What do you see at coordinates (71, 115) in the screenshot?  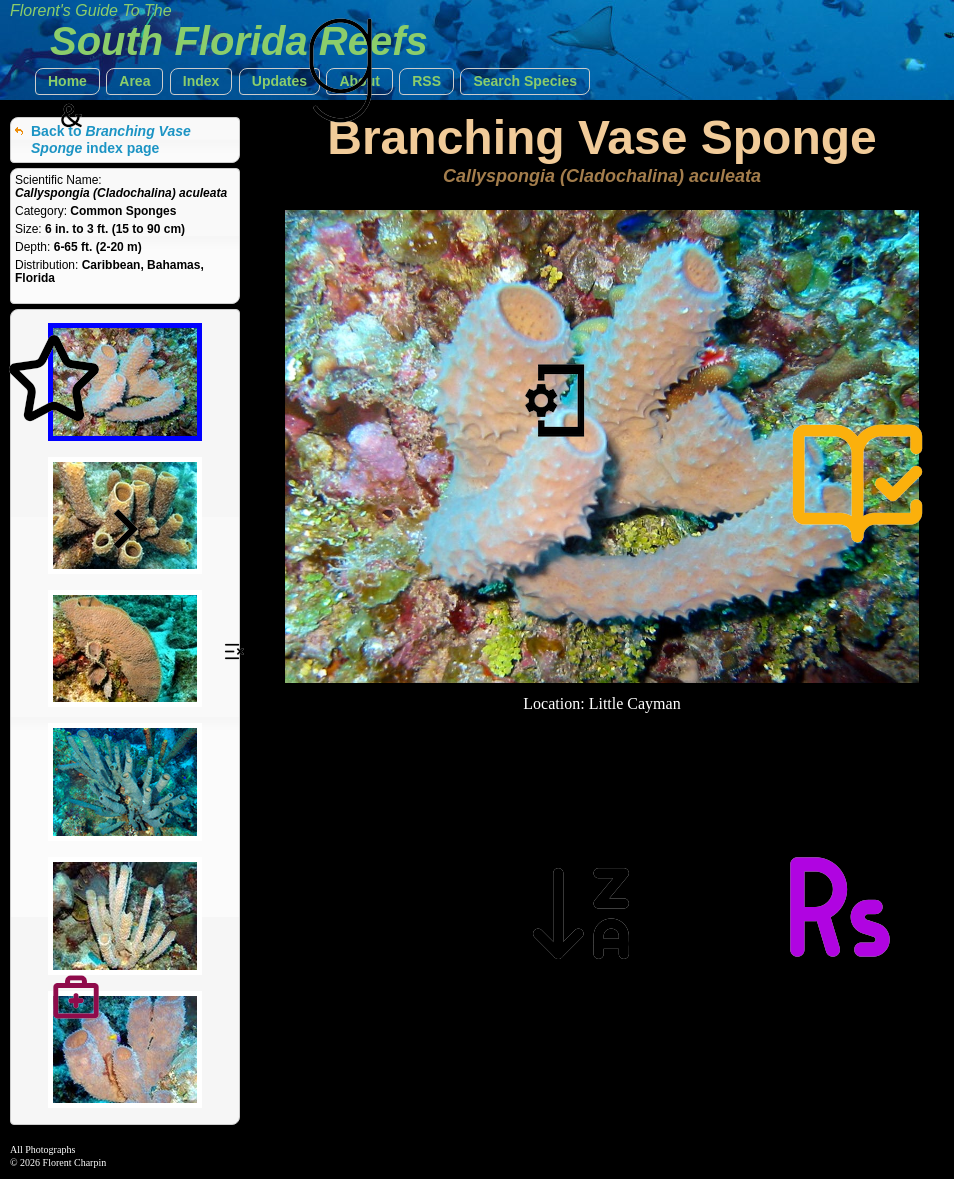 I see `insert an ampersand symbol or special character` at bounding box center [71, 115].